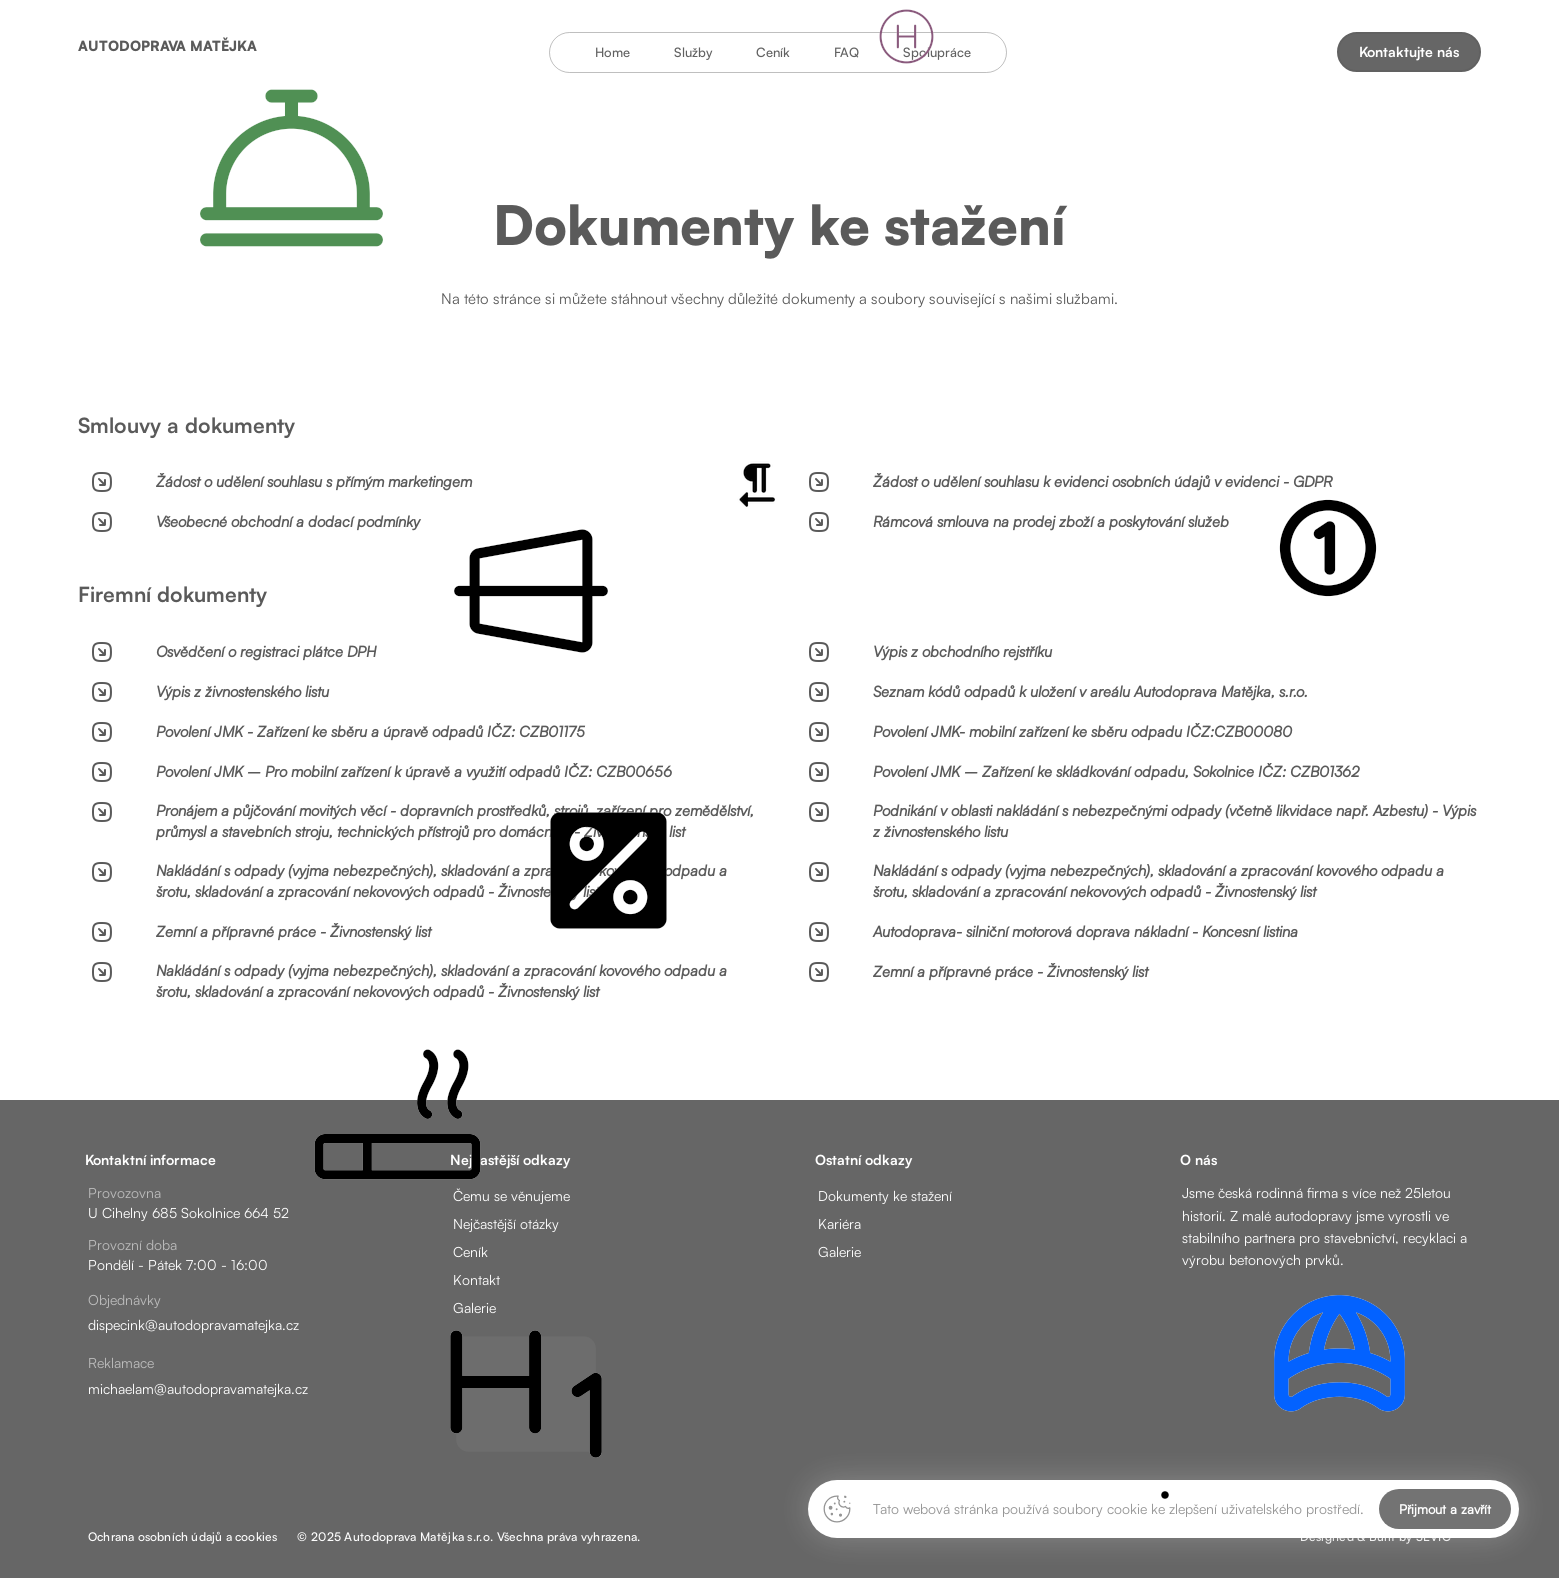 This screenshot has width=1559, height=1578. What do you see at coordinates (608, 870) in the screenshot?
I see `view discount or promotional offer` at bounding box center [608, 870].